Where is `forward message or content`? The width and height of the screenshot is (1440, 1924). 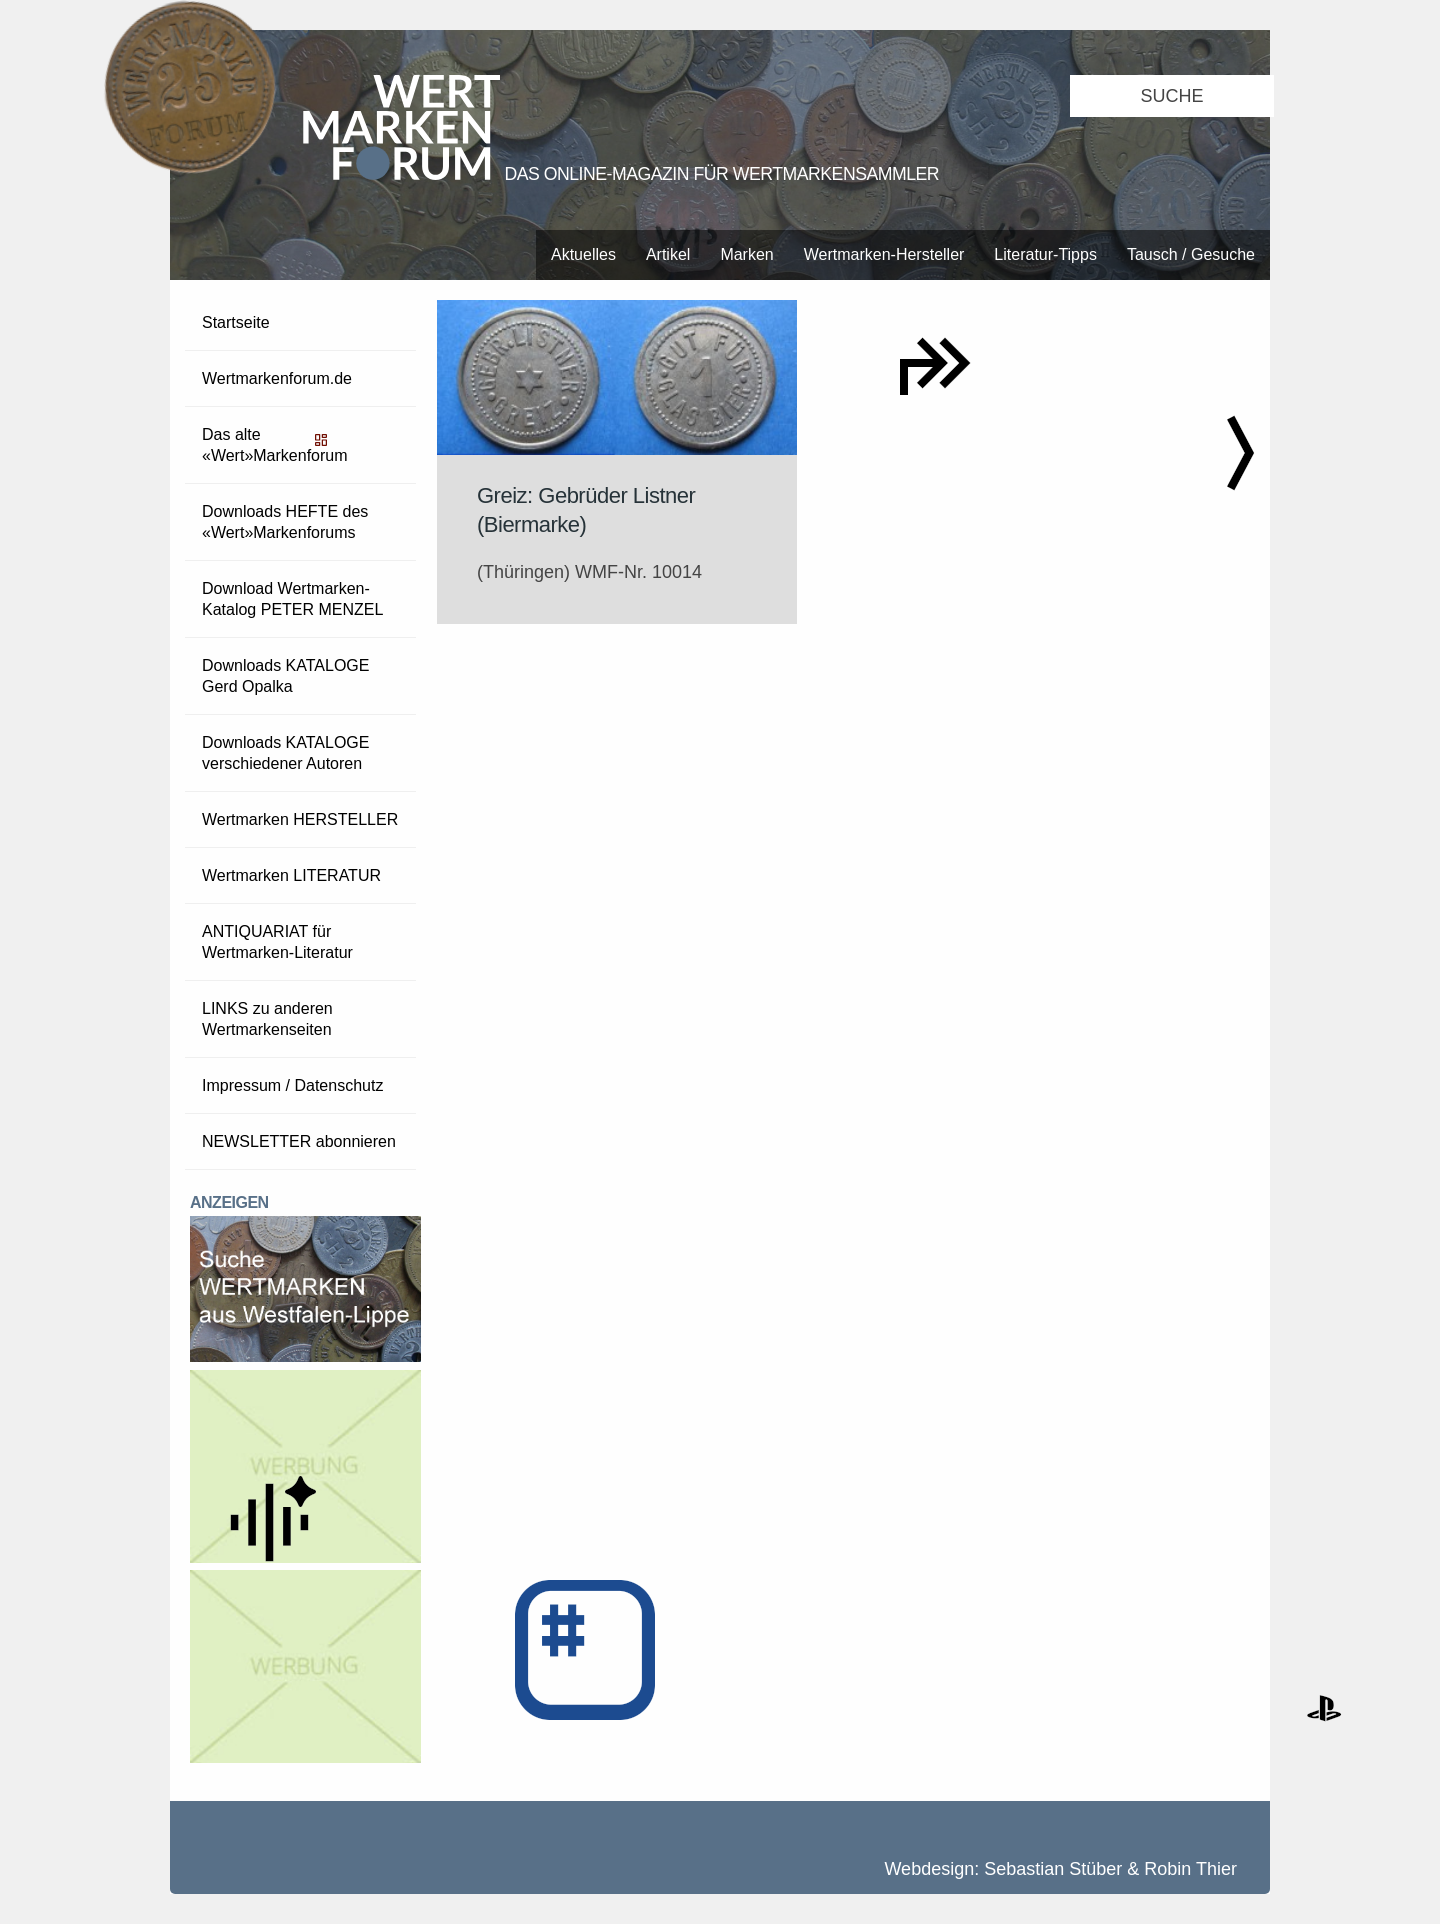 forward message or content is located at coordinates (932, 367).